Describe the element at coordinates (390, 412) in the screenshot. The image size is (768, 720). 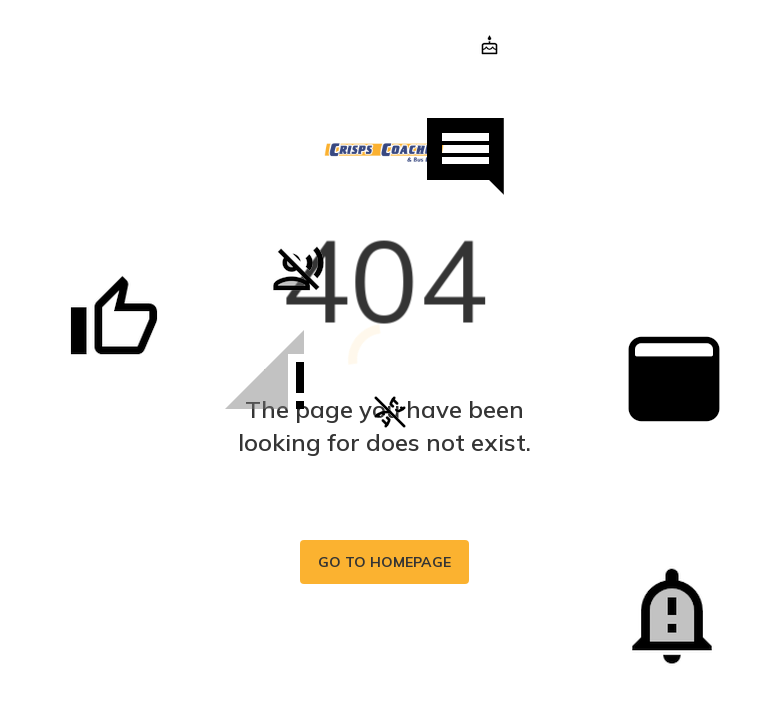
I see `disable genetic or DNA-related features` at that location.